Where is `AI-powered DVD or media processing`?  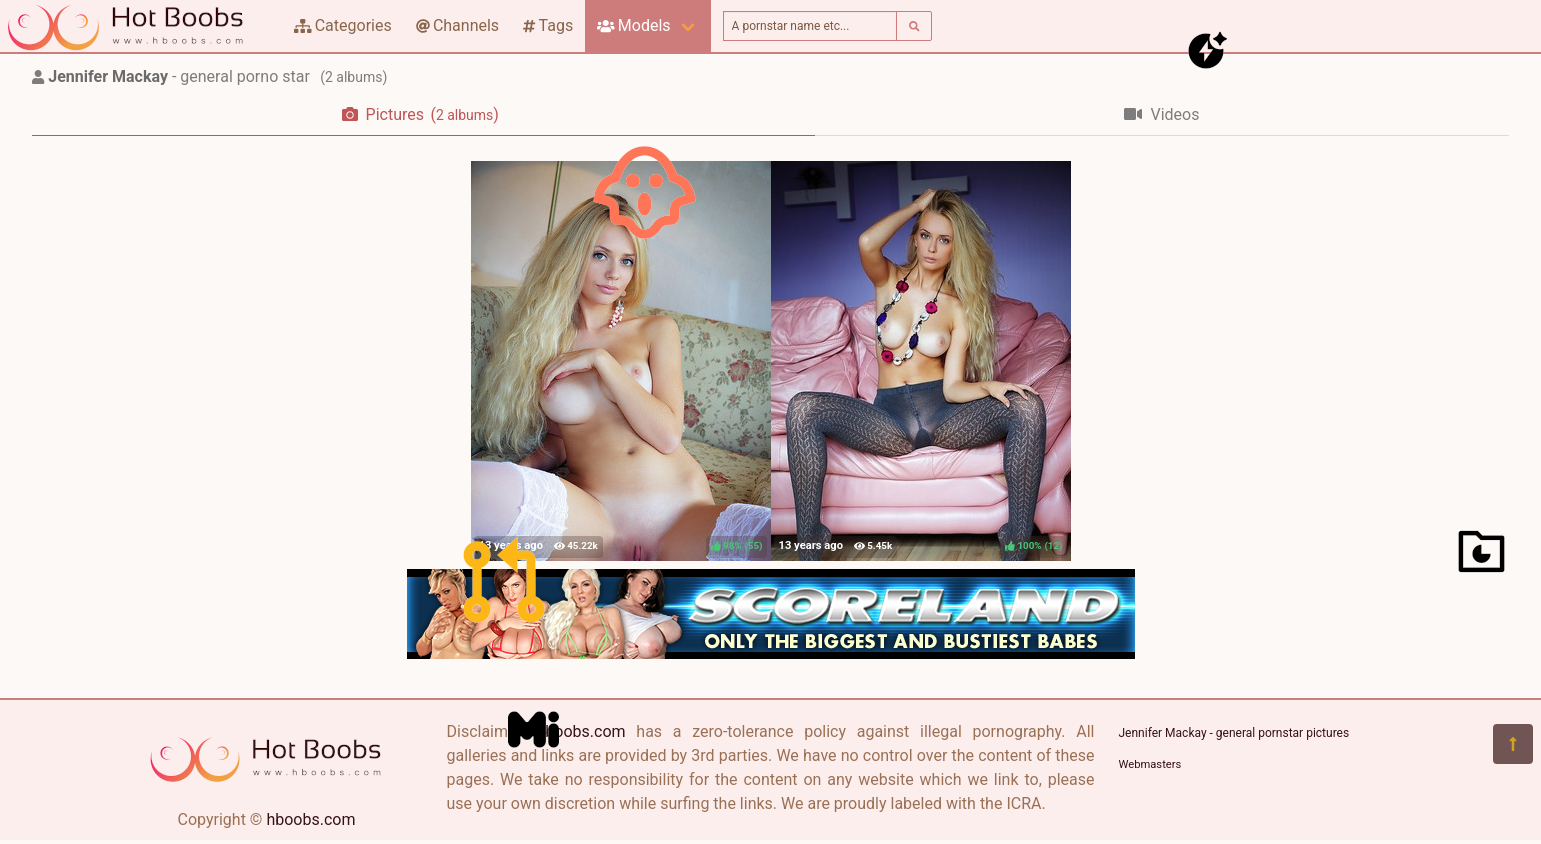 AI-powered DVD or media processing is located at coordinates (1206, 51).